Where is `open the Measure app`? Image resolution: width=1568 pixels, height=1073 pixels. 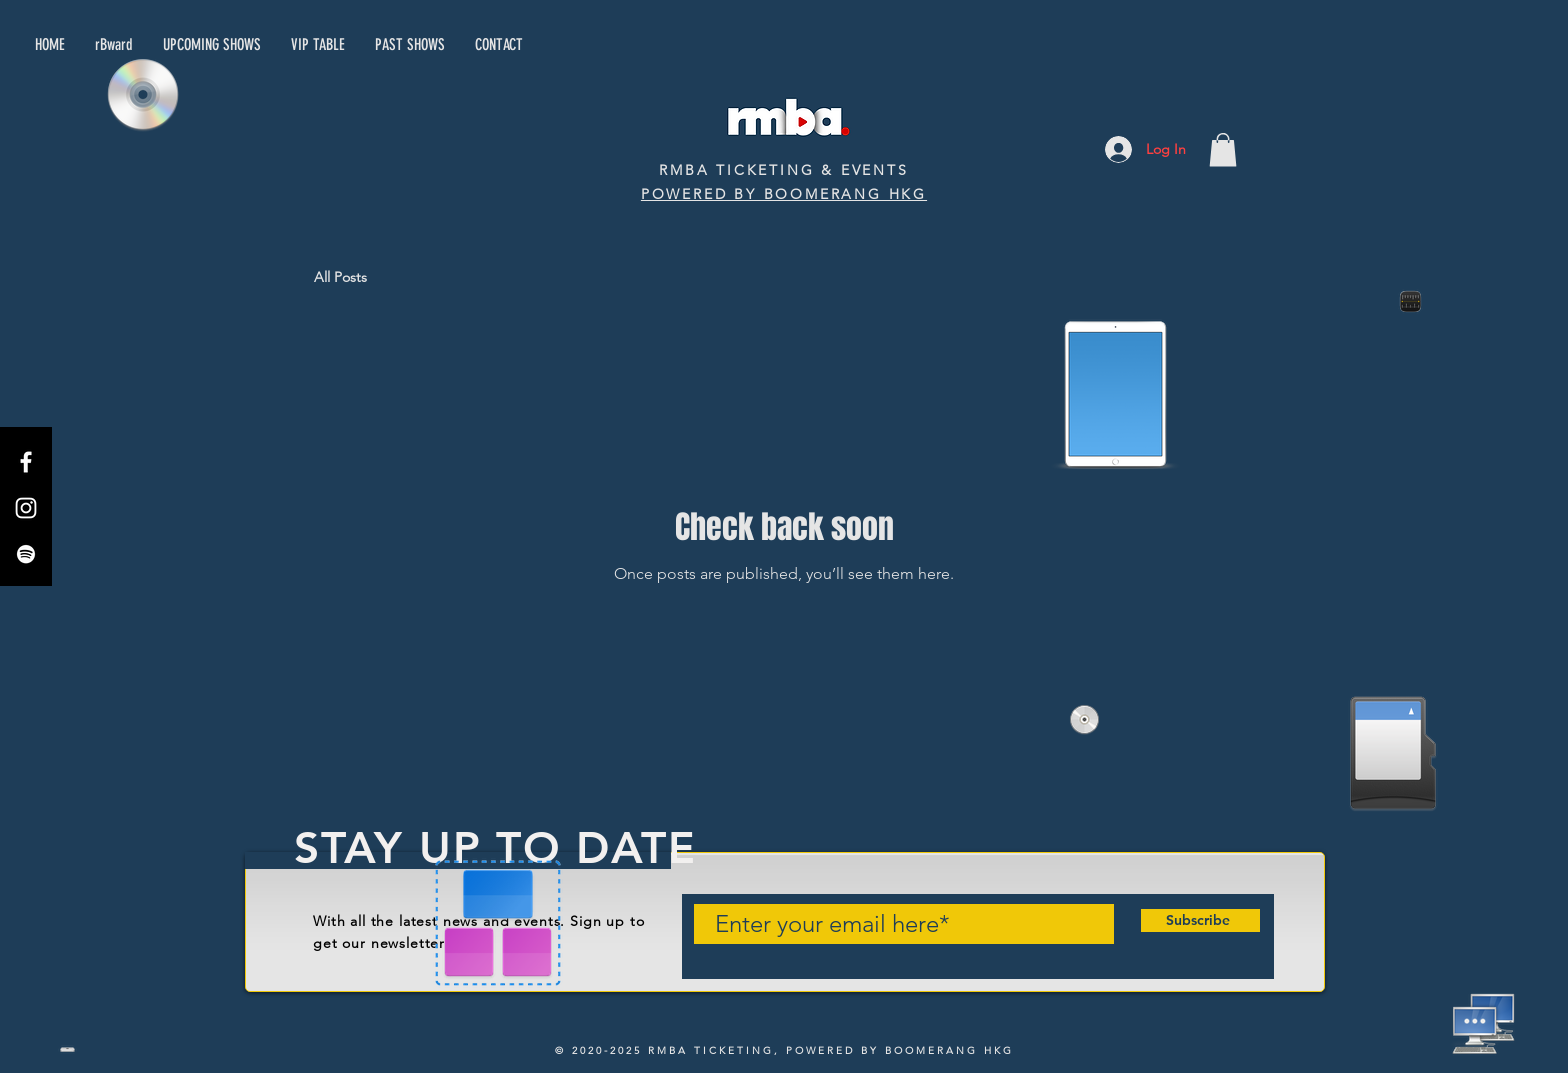
open the Measure app is located at coordinates (1410, 301).